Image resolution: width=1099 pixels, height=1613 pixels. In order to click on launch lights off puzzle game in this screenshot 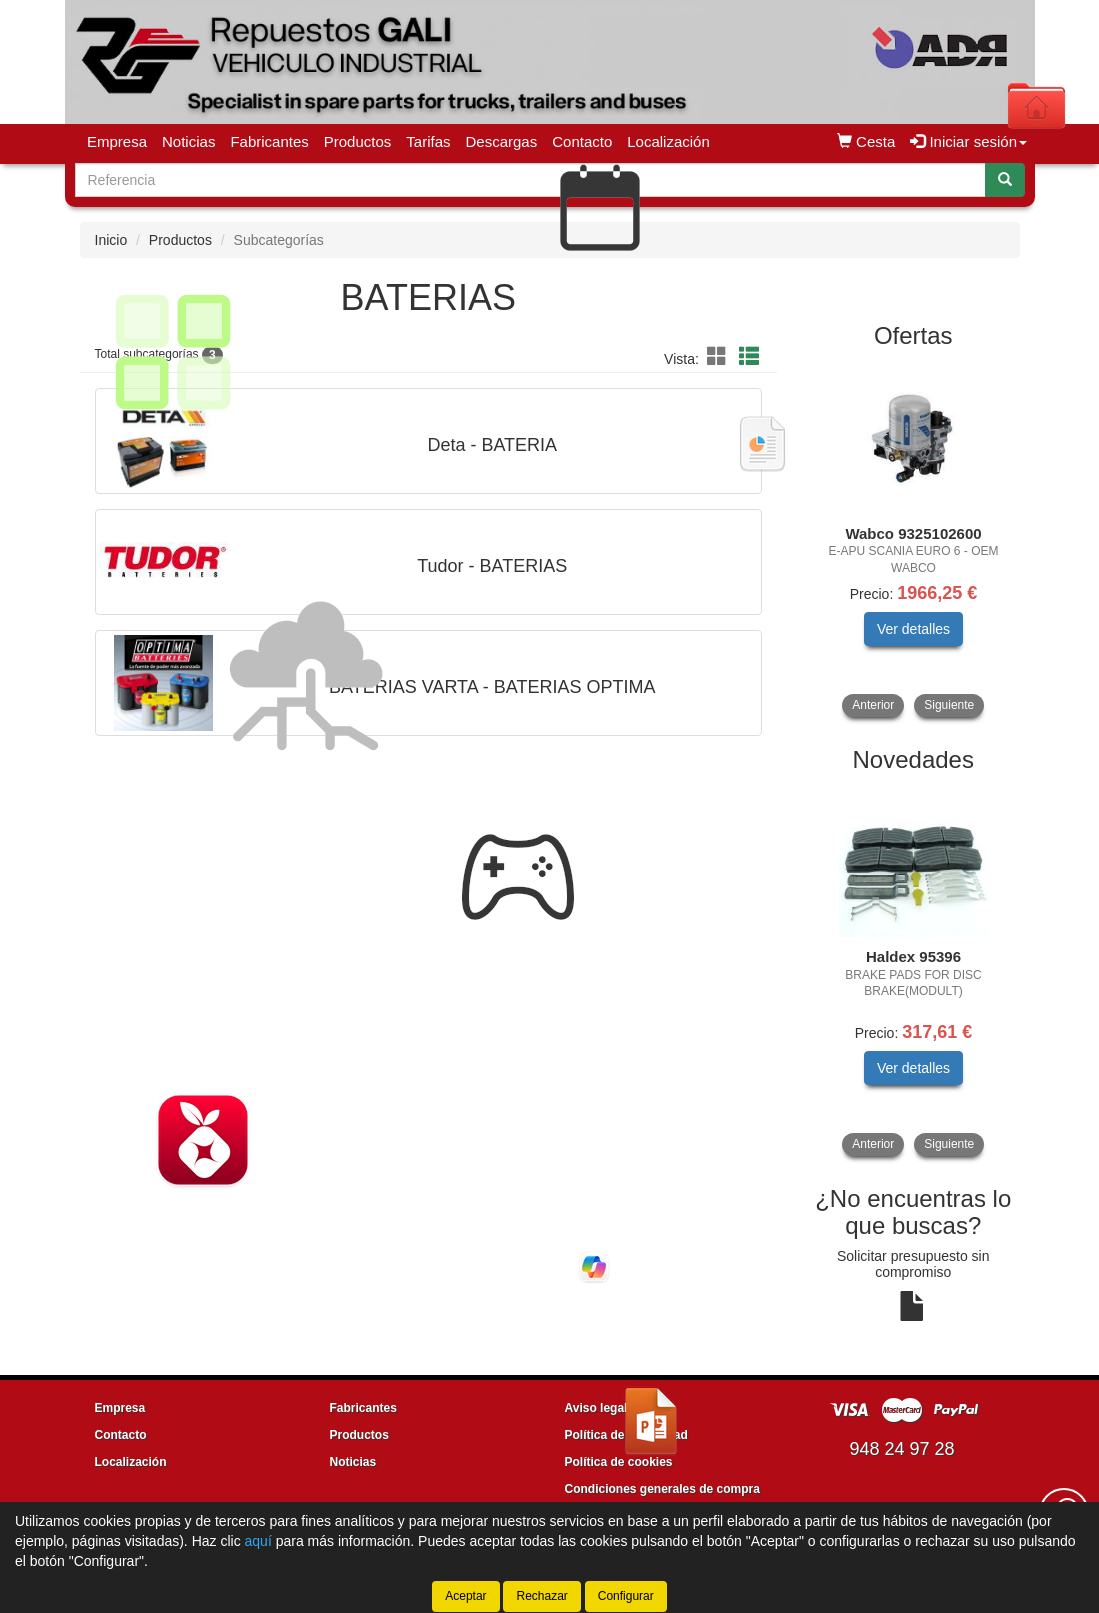, I will do `click(177, 356)`.